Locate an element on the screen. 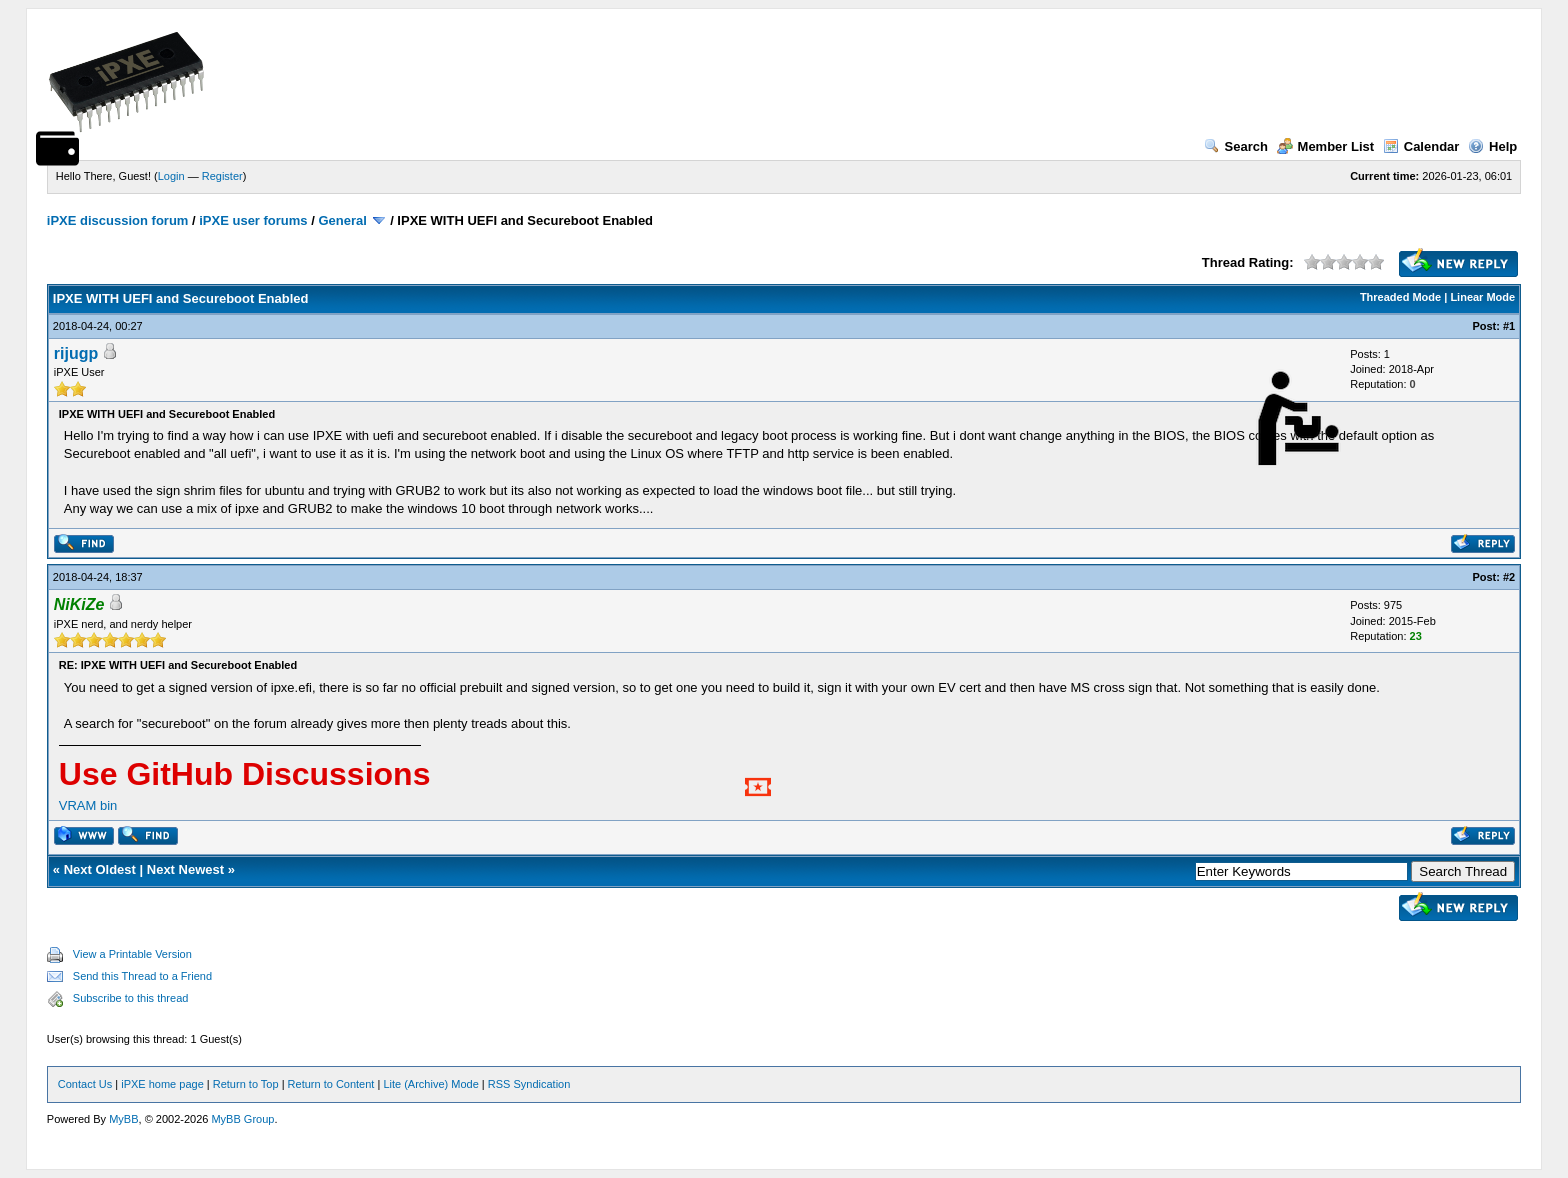  indicates baby changing station nearby is located at coordinates (1298, 420).